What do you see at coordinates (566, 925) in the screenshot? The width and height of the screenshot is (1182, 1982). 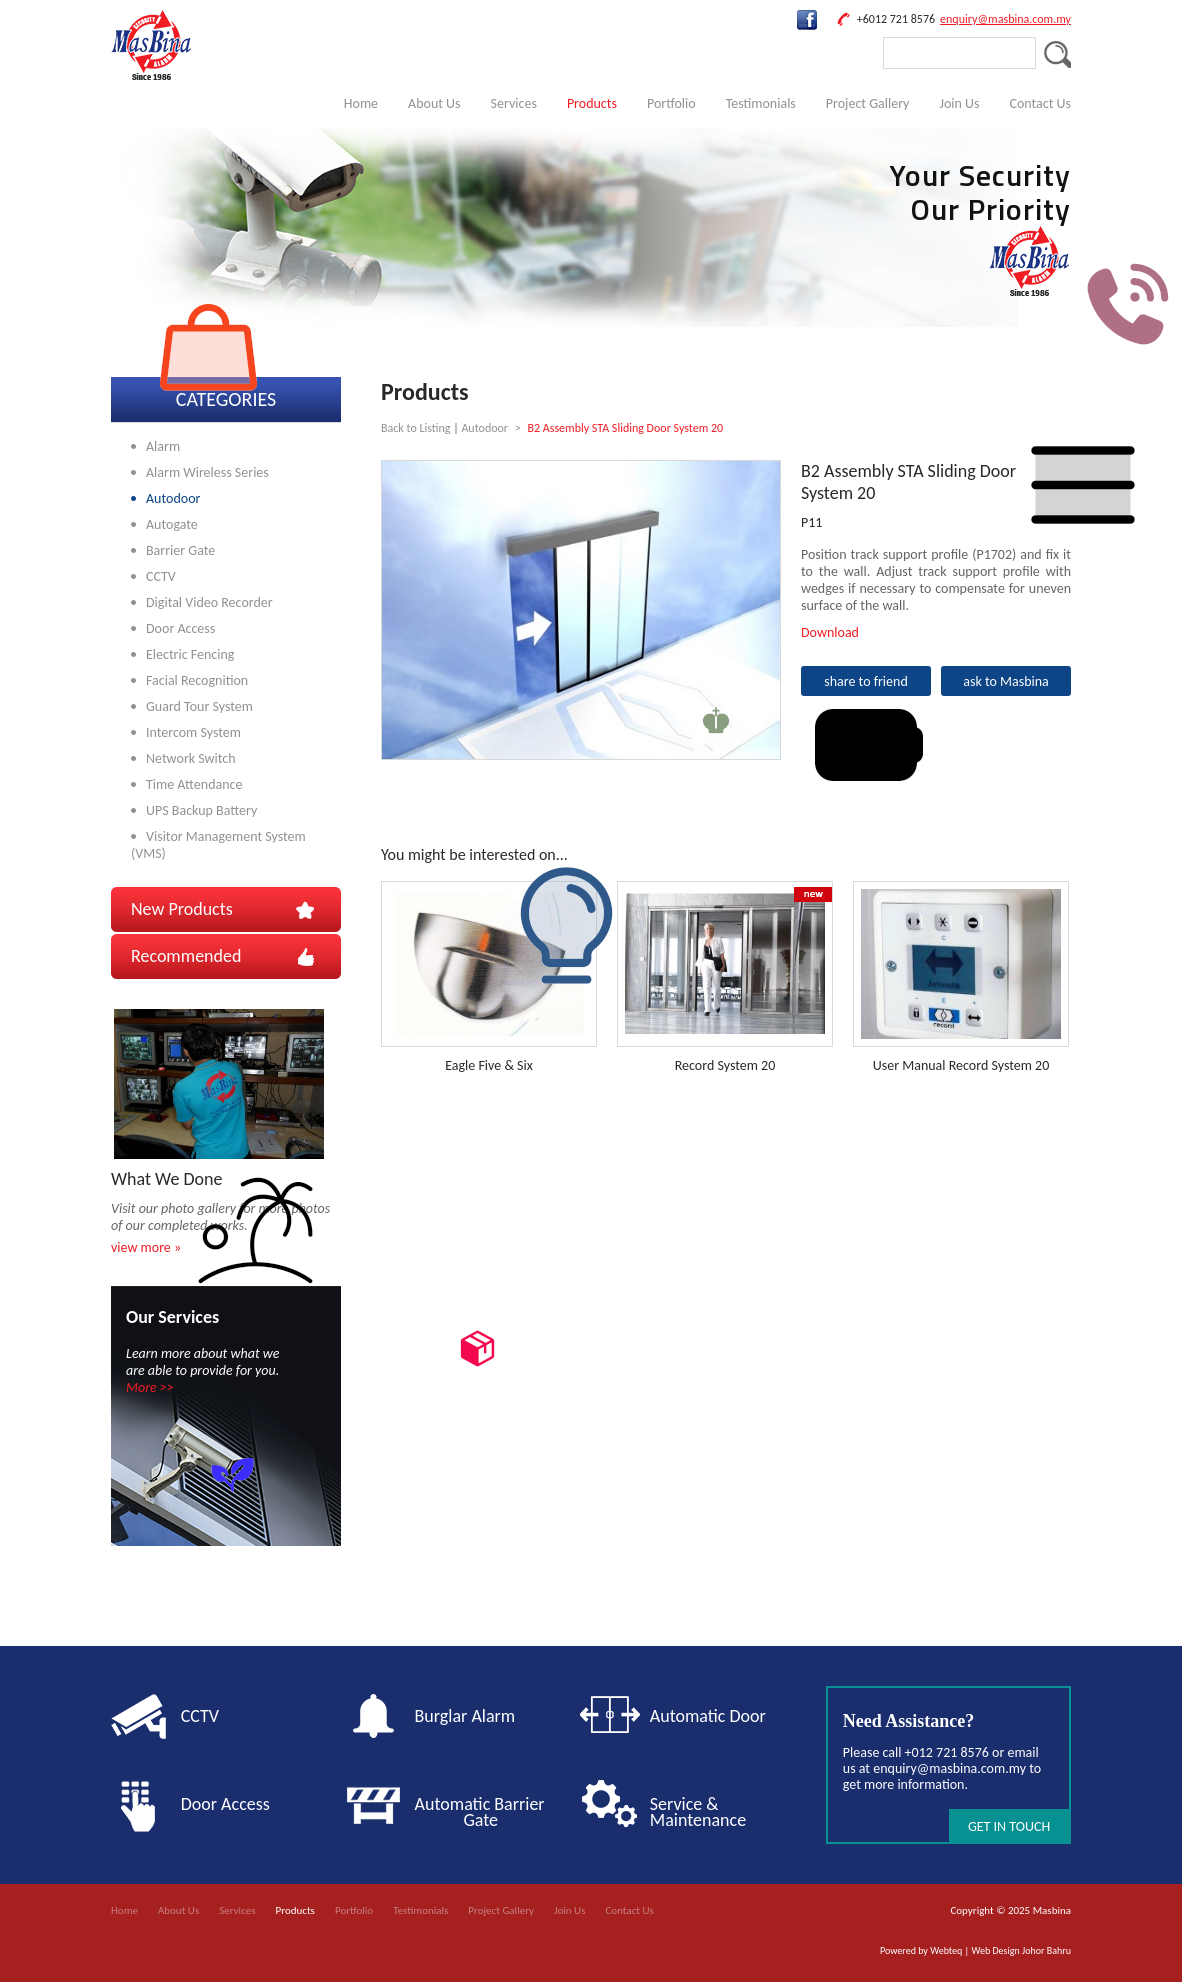 I see `access tips or helpful suggestions` at bounding box center [566, 925].